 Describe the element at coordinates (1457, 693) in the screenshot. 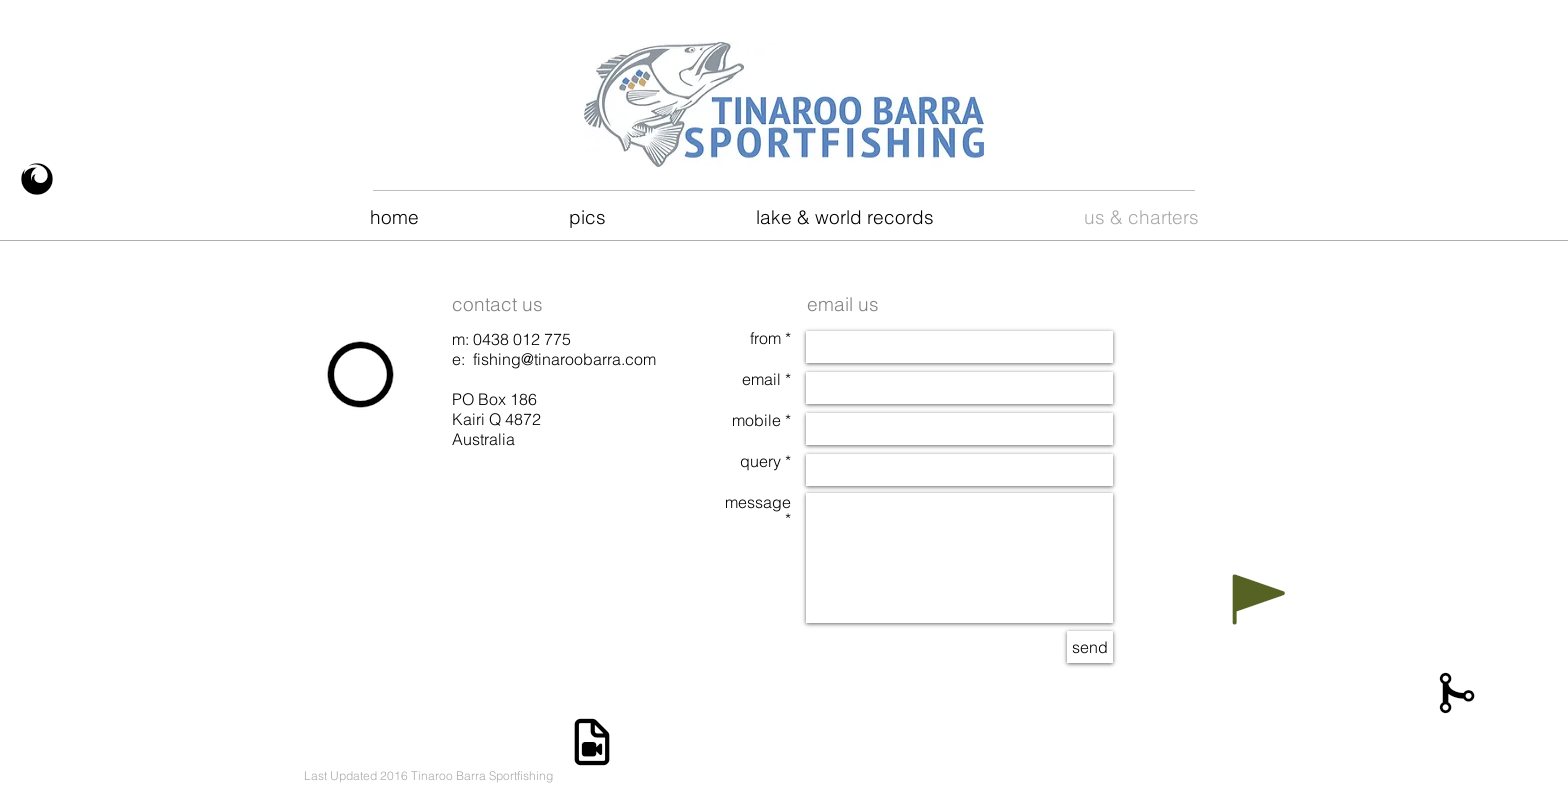

I see `merge branches in a git repository` at that location.